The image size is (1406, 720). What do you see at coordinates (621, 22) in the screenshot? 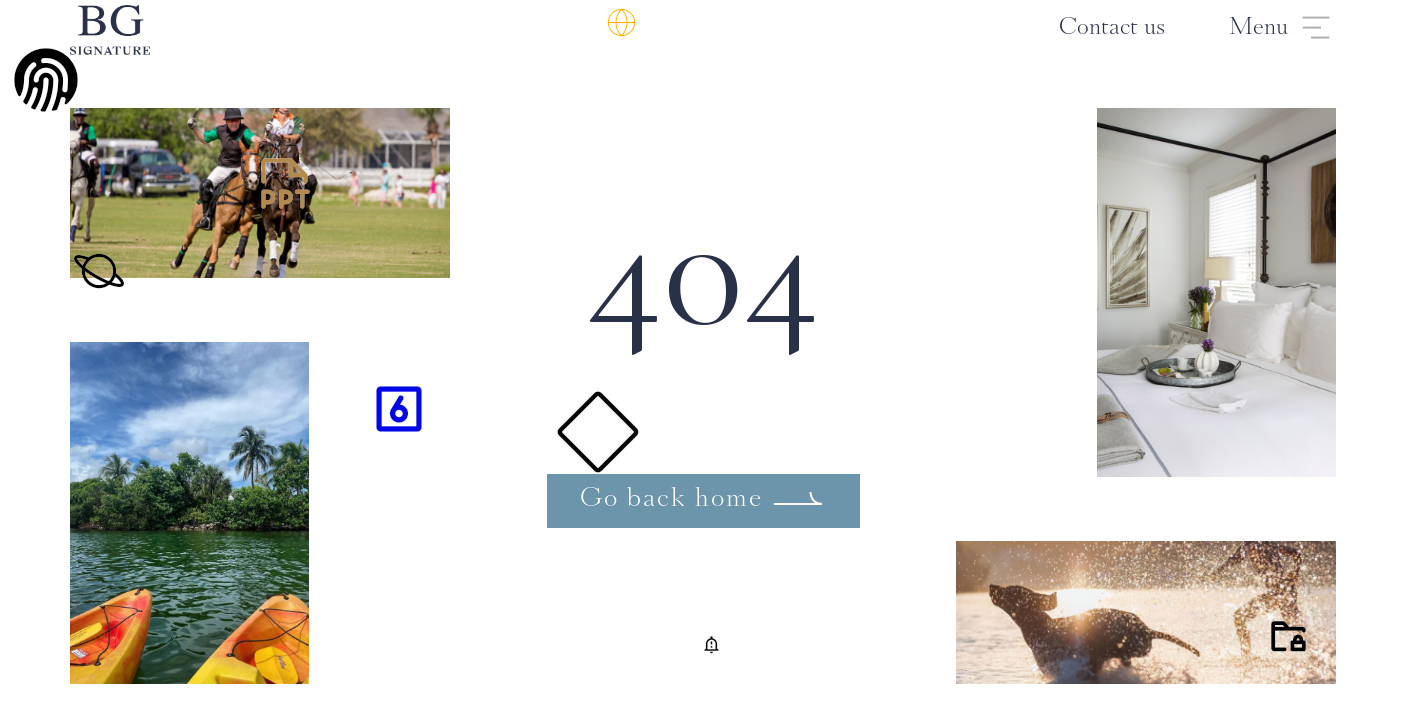
I see `switch to global or worldwide view` at bounding box center [621, 22].